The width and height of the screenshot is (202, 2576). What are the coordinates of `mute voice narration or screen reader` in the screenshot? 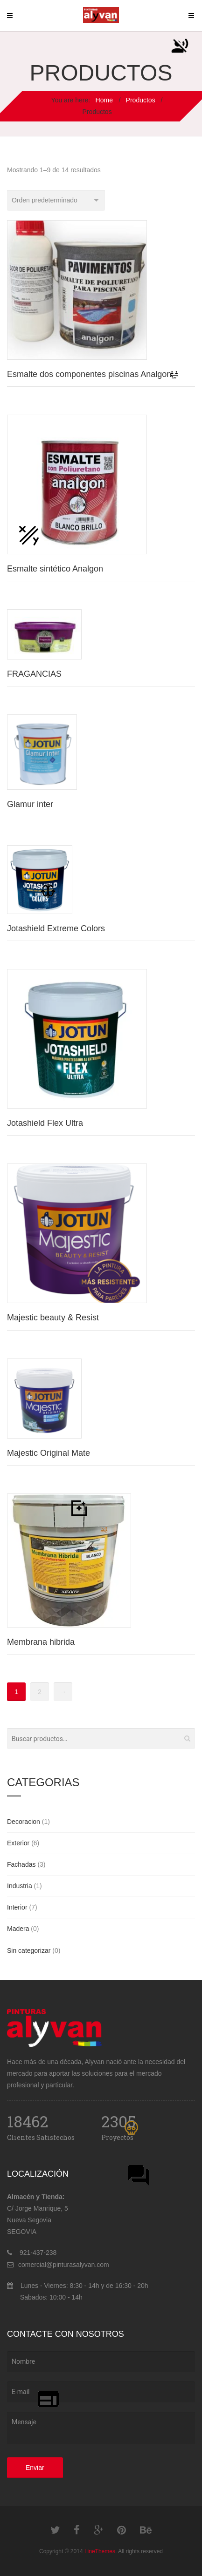 It's located at (180, 46).